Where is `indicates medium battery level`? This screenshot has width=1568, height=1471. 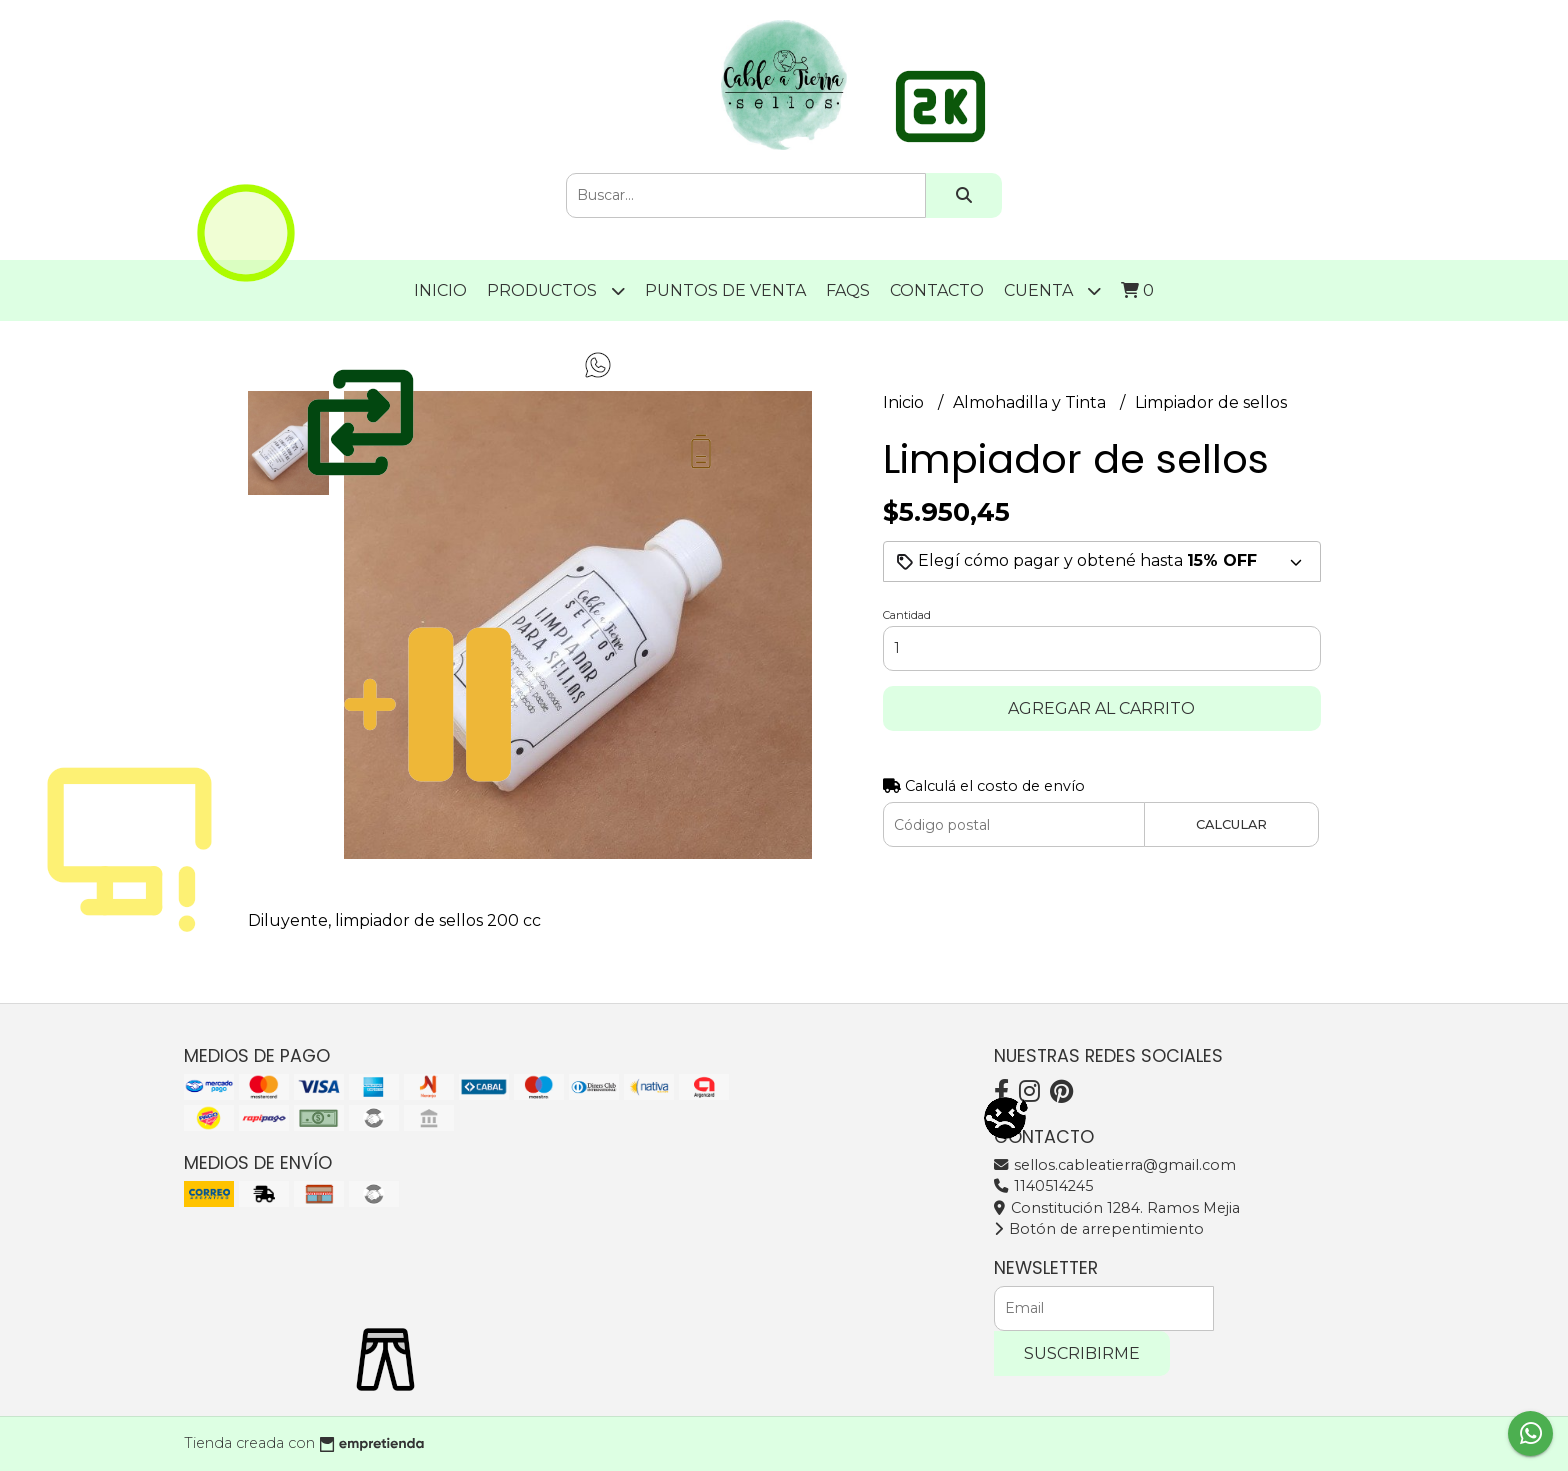 indicates medium battery level is located at coordinates (701, 452).